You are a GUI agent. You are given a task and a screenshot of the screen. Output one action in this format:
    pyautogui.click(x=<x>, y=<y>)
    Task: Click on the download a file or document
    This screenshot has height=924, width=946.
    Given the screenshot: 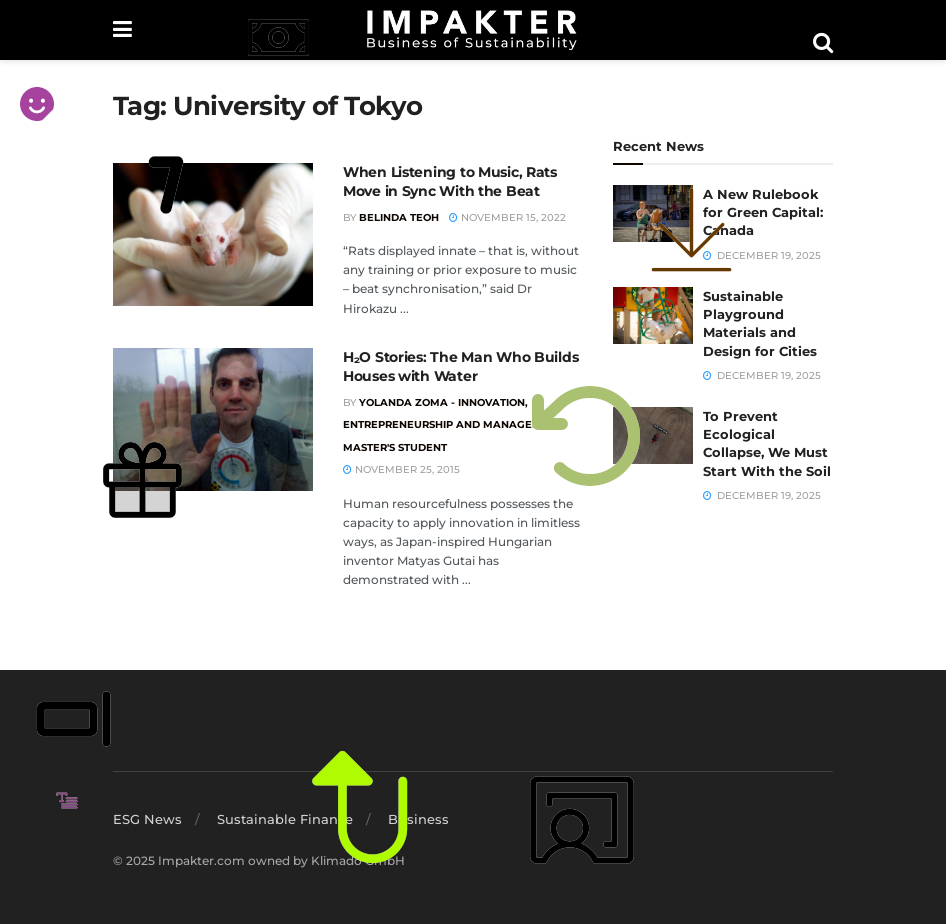 What is the action you would take?
    pyautogui.click(x=691, y=231)
    